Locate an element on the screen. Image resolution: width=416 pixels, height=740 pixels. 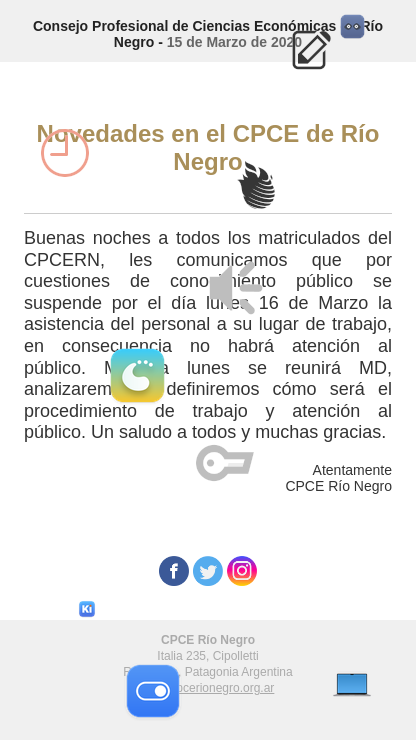
access date and time settings is located at coordinates (65, 153).